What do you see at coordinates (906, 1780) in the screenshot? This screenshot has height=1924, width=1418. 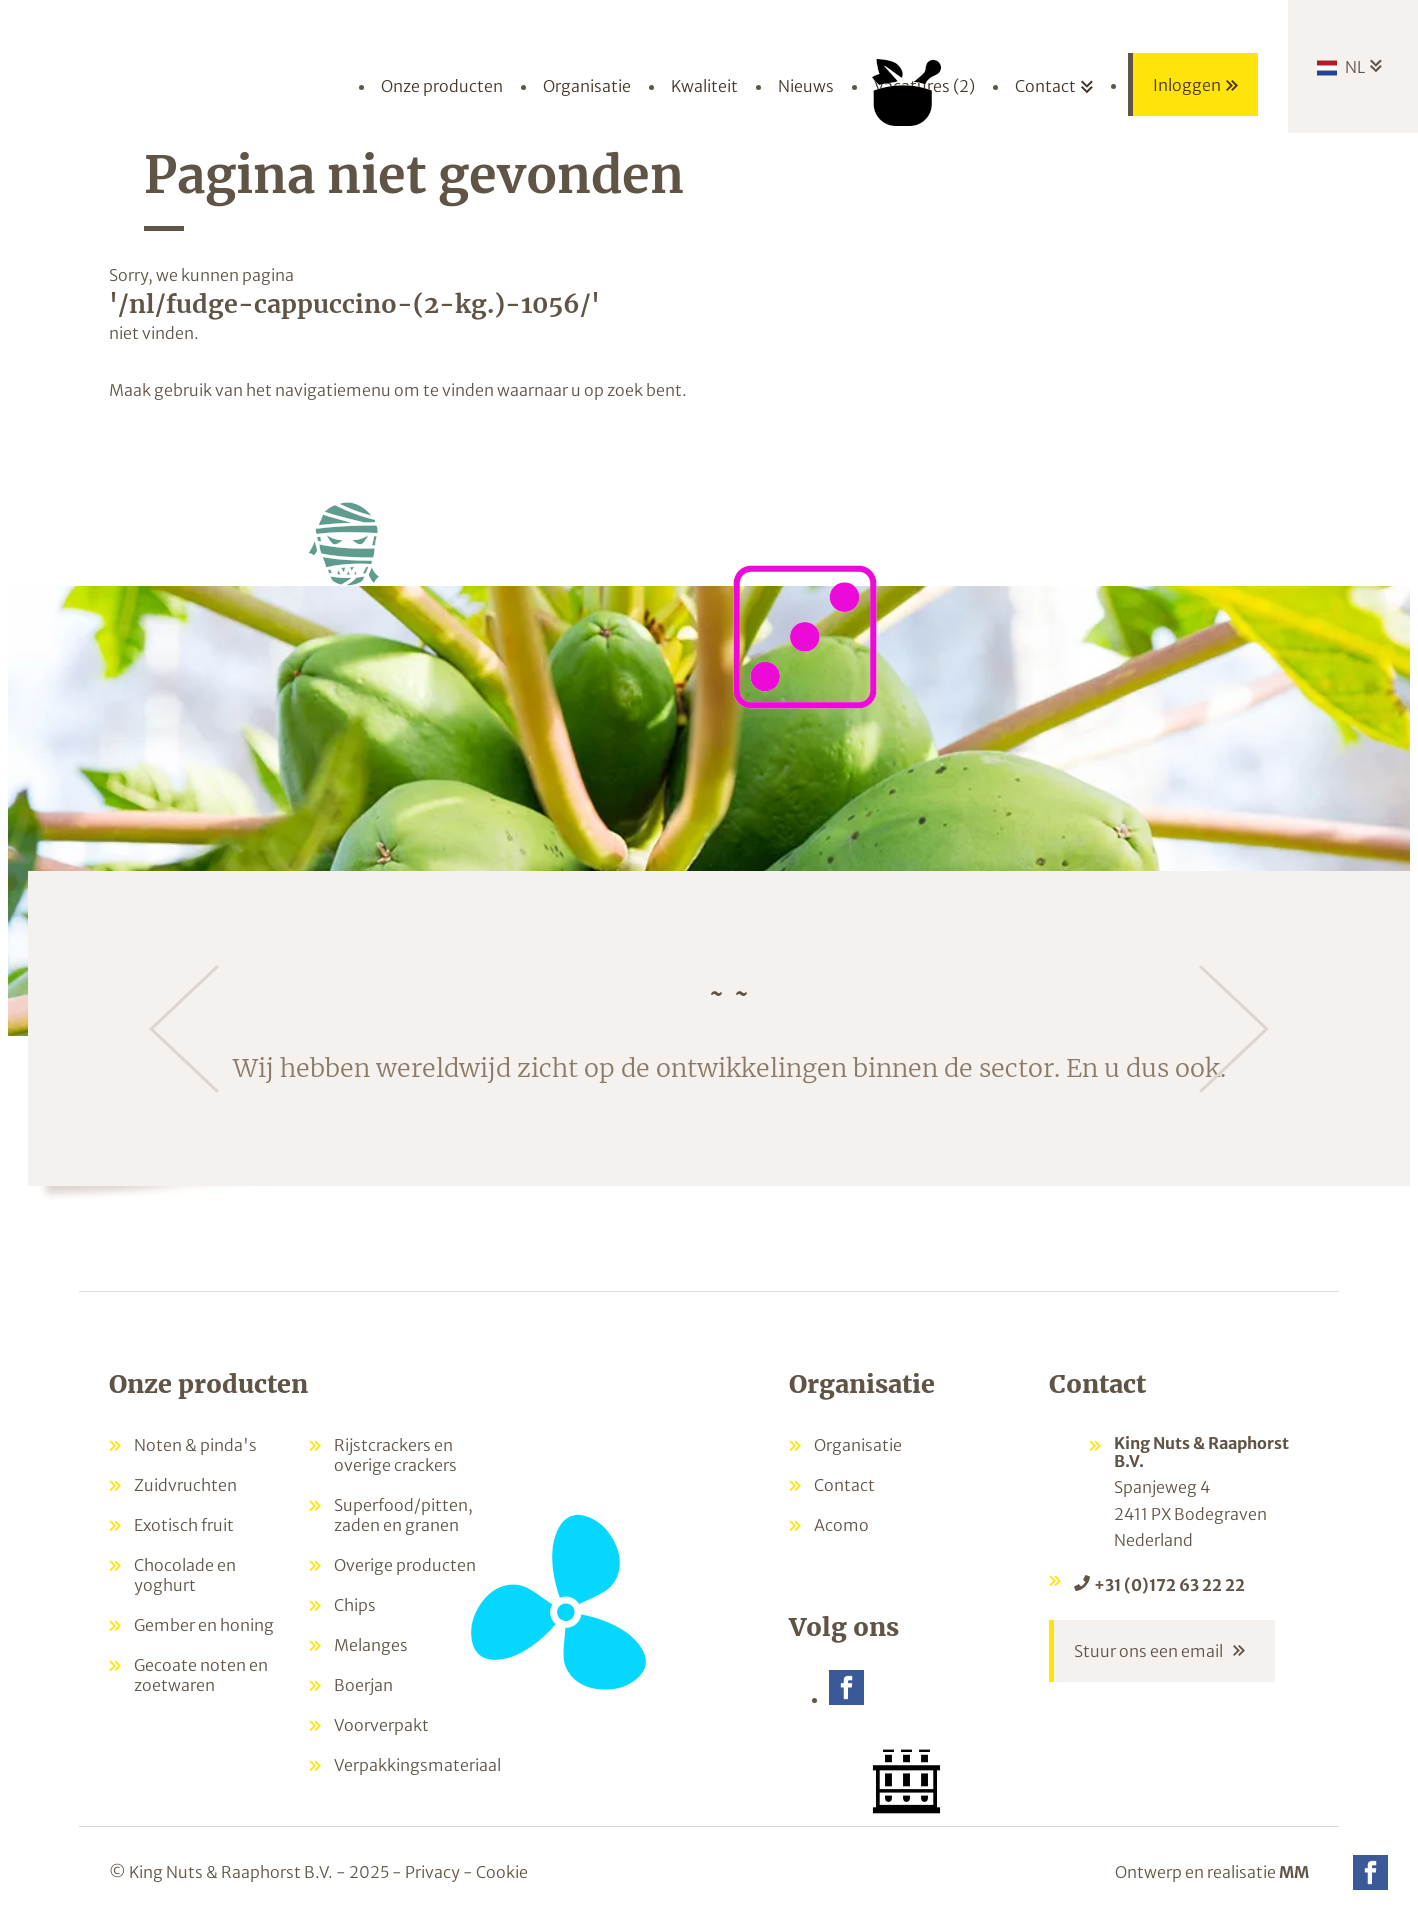 I see `access laboratory or science features` at bounding box center [906, 1780].